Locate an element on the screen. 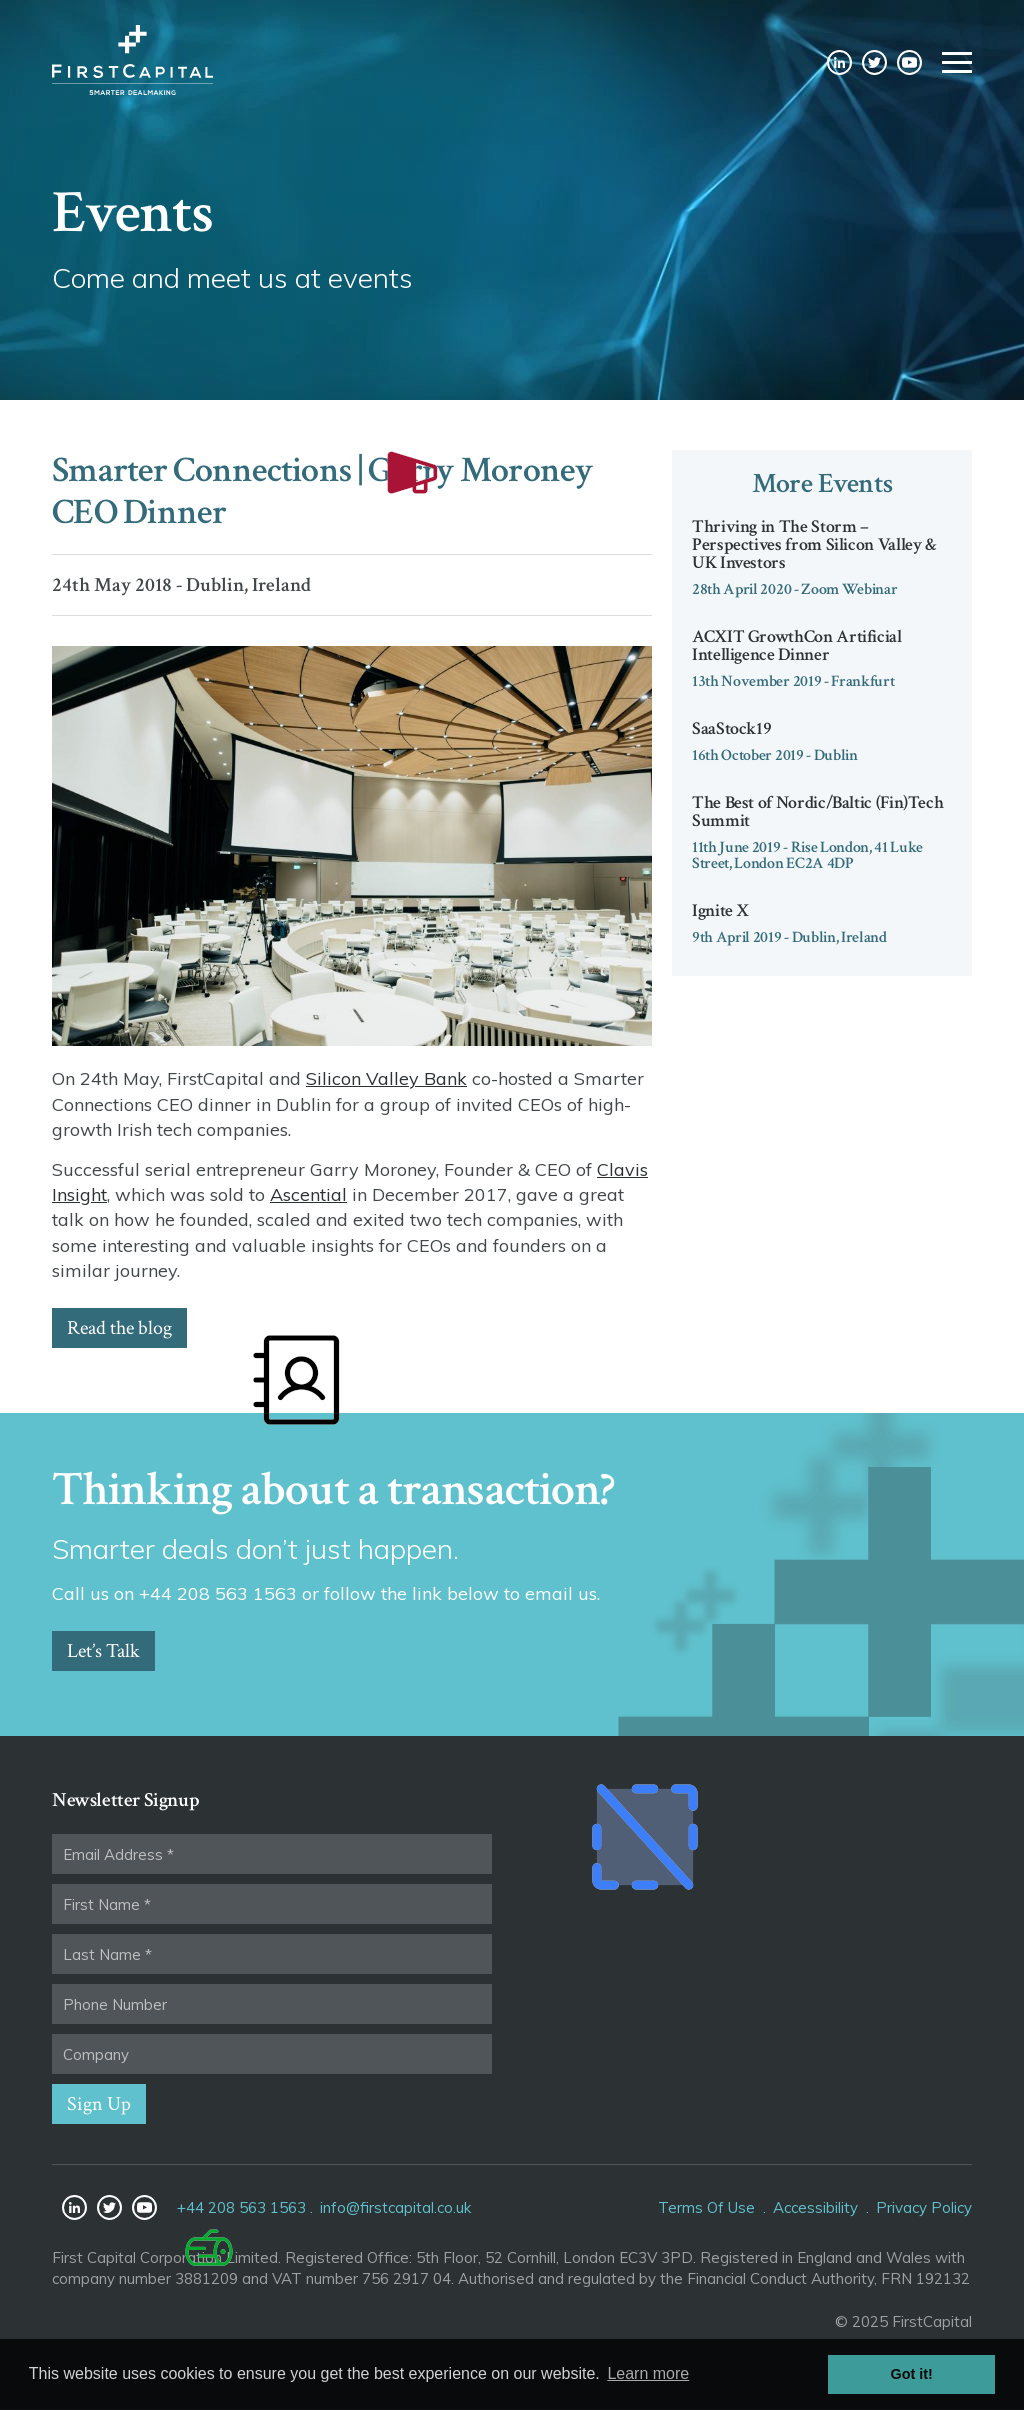 The image size is (1024, 2410). view activity log or history is located at coordinates (209, 2250).